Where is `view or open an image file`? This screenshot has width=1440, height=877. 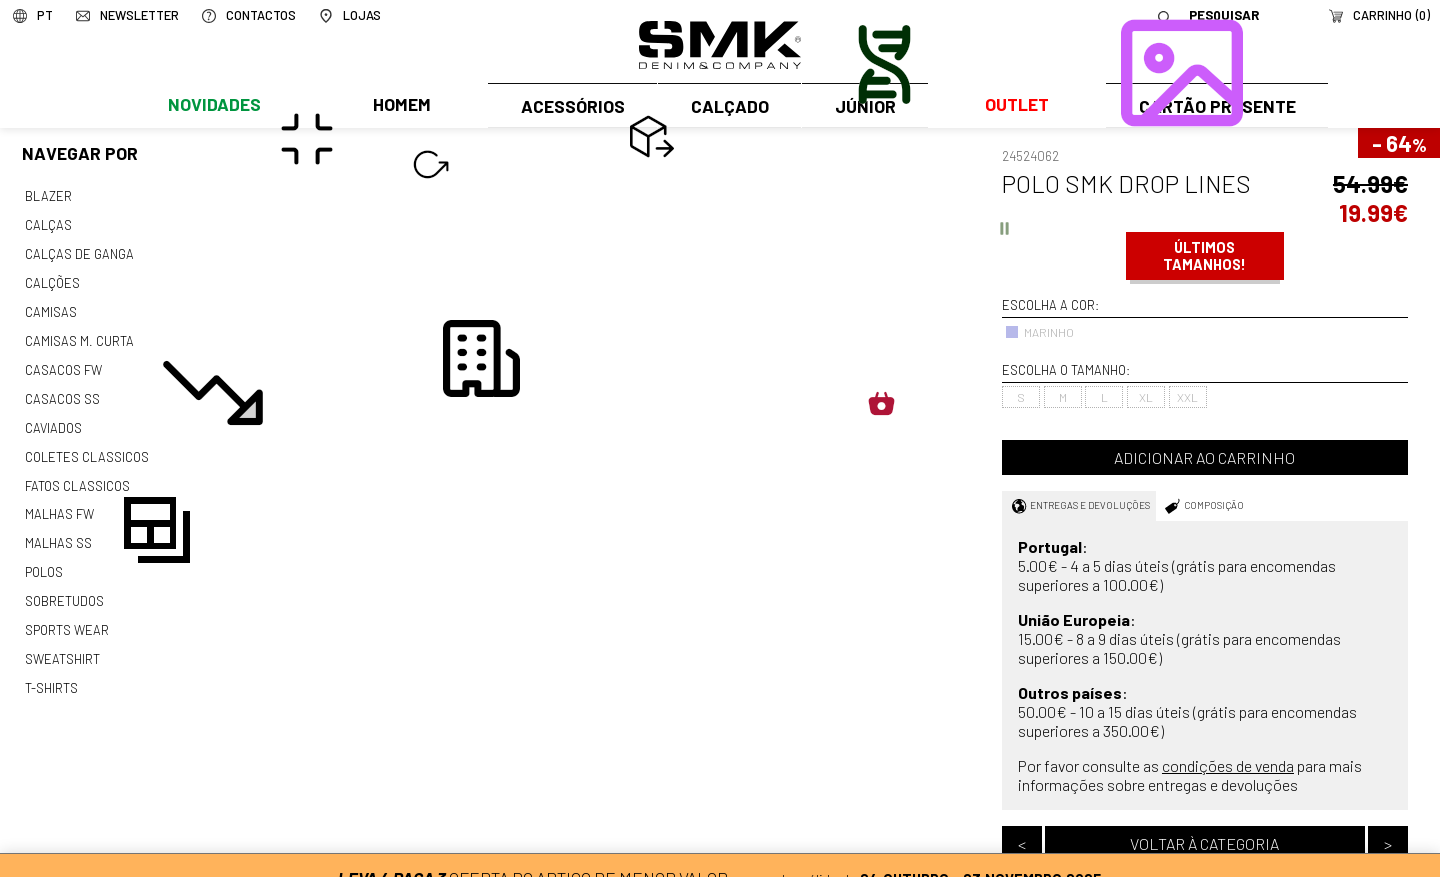
view or open an image file is located at coordinates (1182, 73).